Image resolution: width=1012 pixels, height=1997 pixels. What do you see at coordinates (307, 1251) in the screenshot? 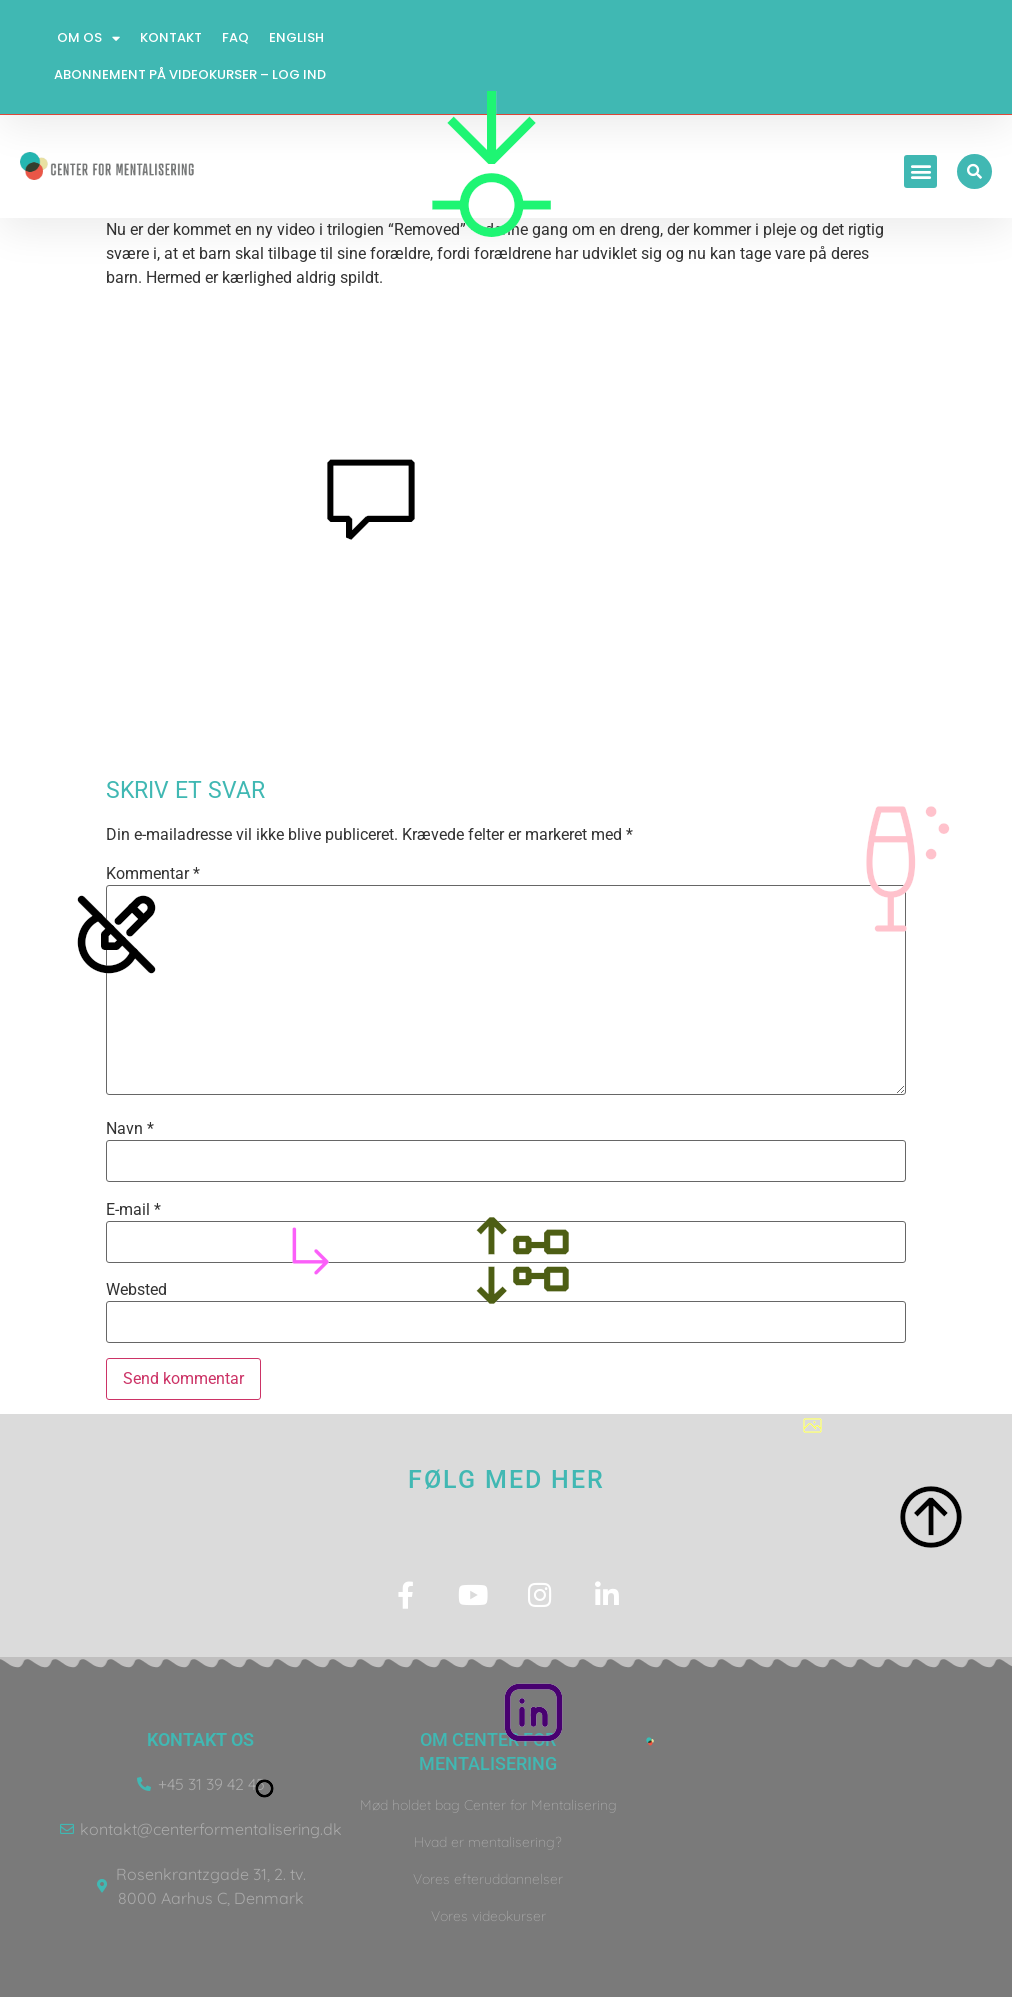
I see `move item down and to the right` at bounding box center [307, 1251].